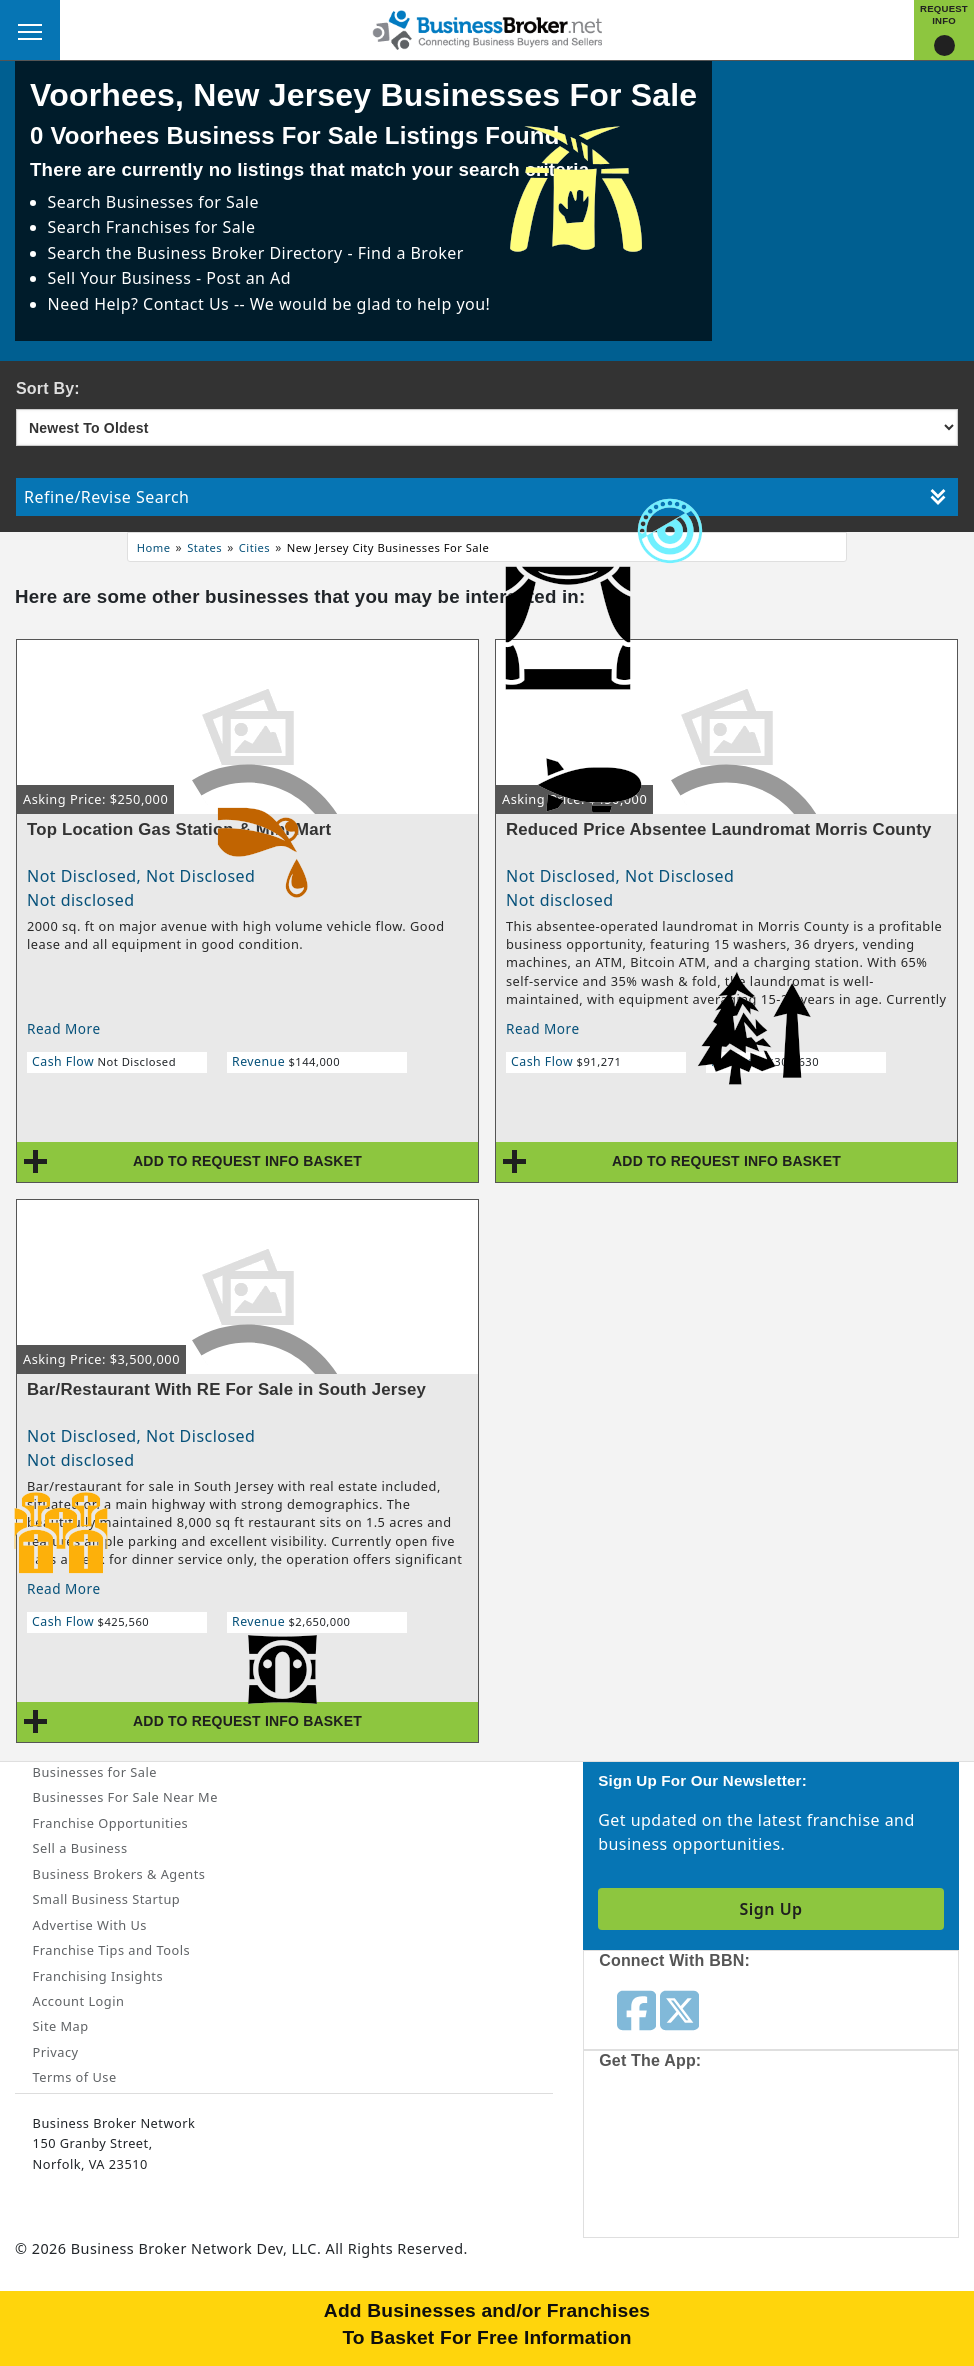 This screenshot has width=974, height=2366. Describe the element at coordinates (568, 629) in the screenshot. I see `access theater or entertainment content` at that location.